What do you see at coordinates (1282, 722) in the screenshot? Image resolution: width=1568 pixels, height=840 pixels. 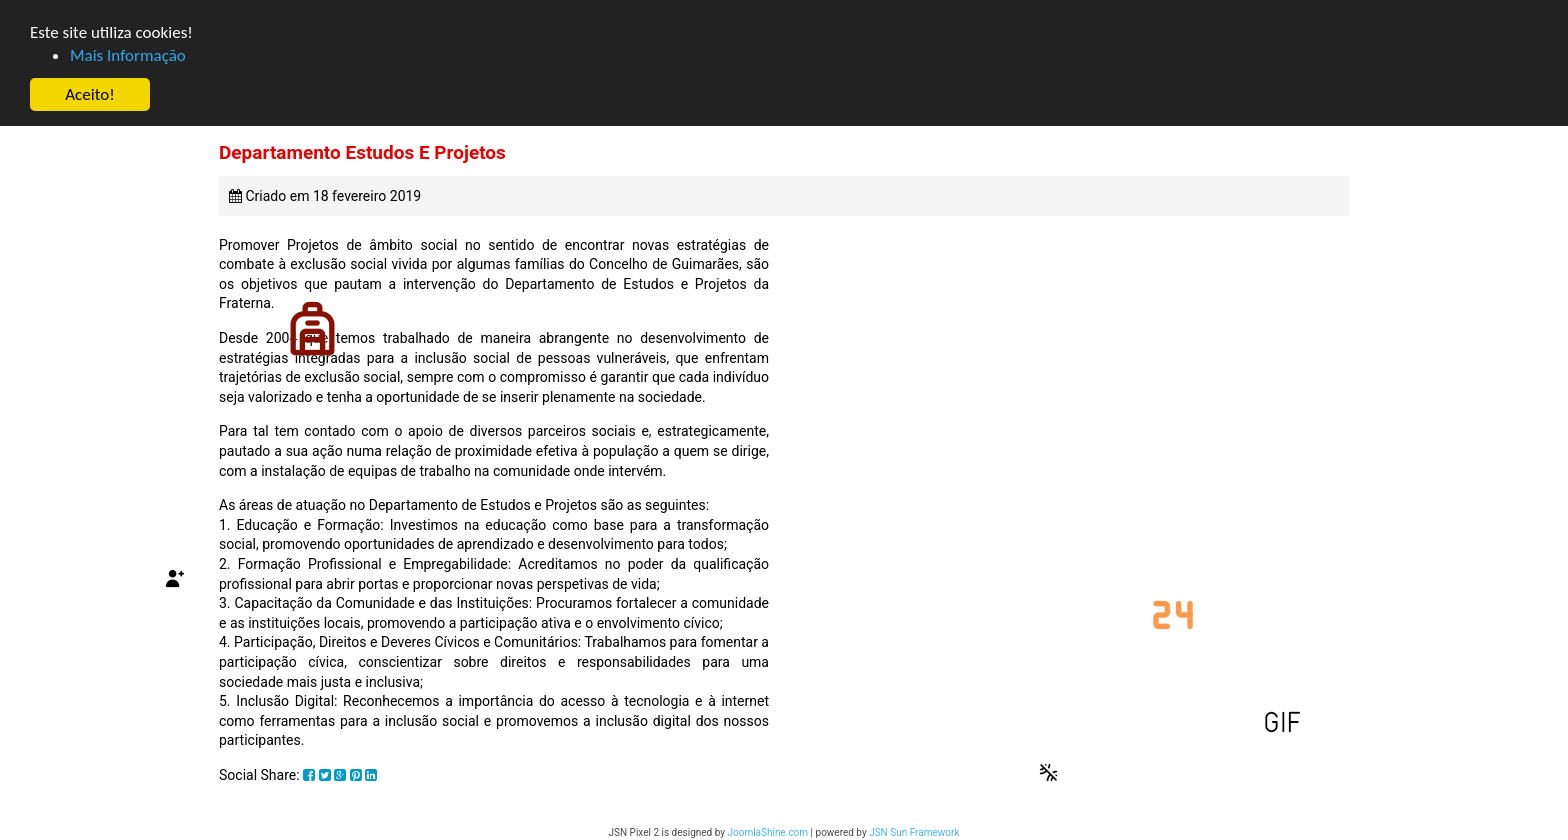 I see `insert a gif into your message` at bounding box center [1282, 722].